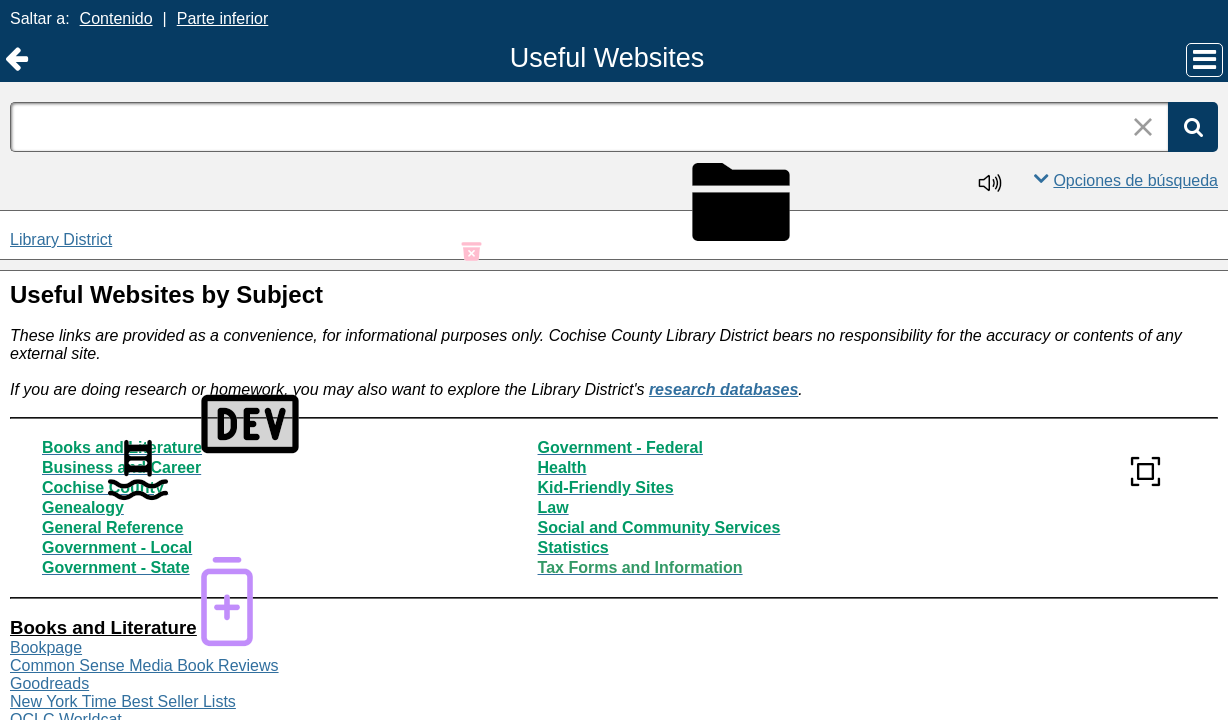 Image resolution: width=1228 pixels, height=720 pixels. I want to click on delete selected item, so click(471, 251).